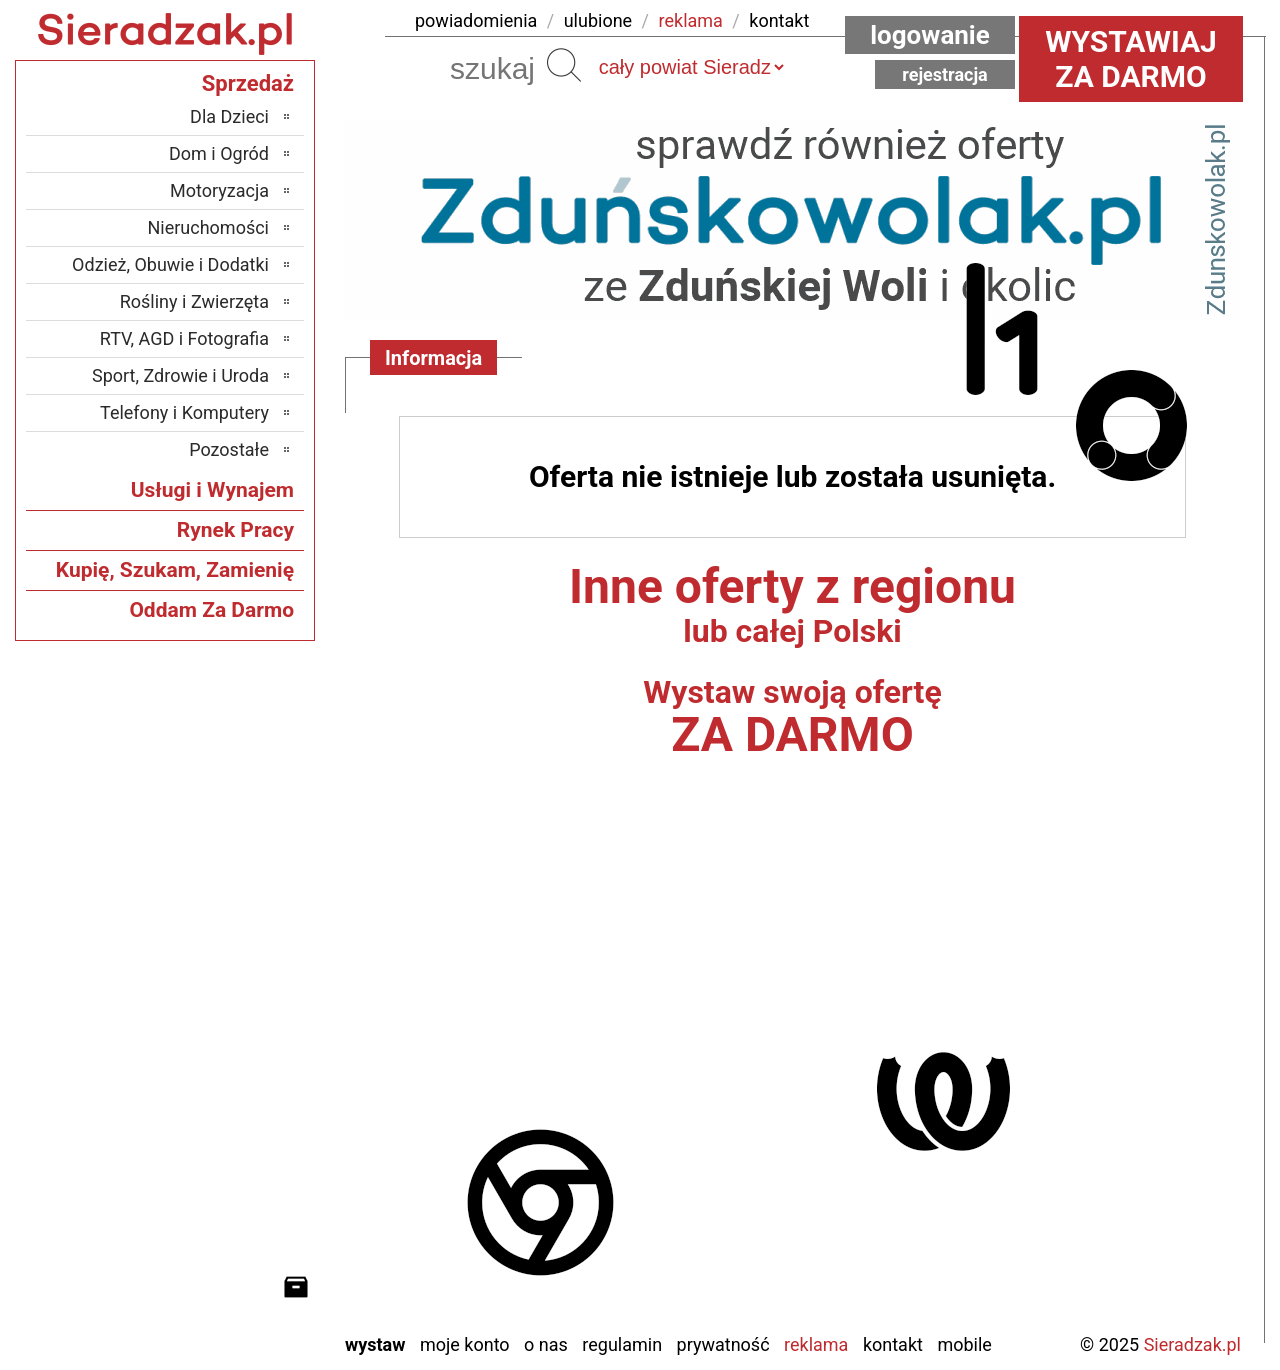  Describe the element at coordinates (943, 1101) in the screenshot. I see `open weblate translation platform` at that location.